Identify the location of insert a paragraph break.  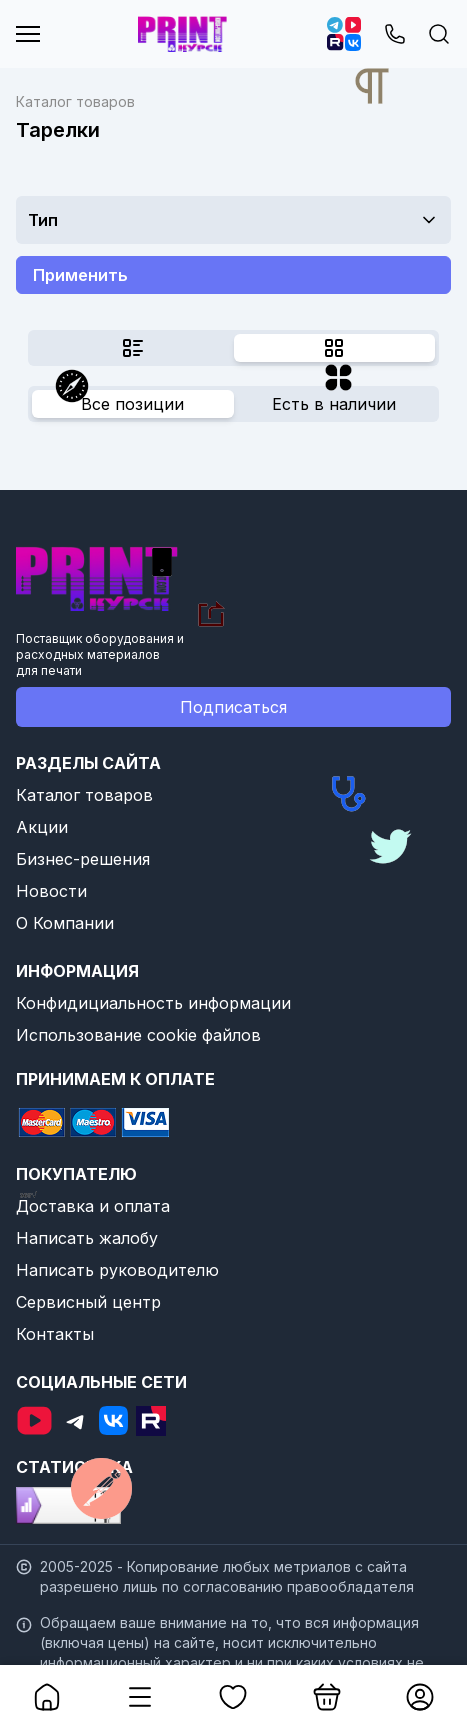
(372, 85).